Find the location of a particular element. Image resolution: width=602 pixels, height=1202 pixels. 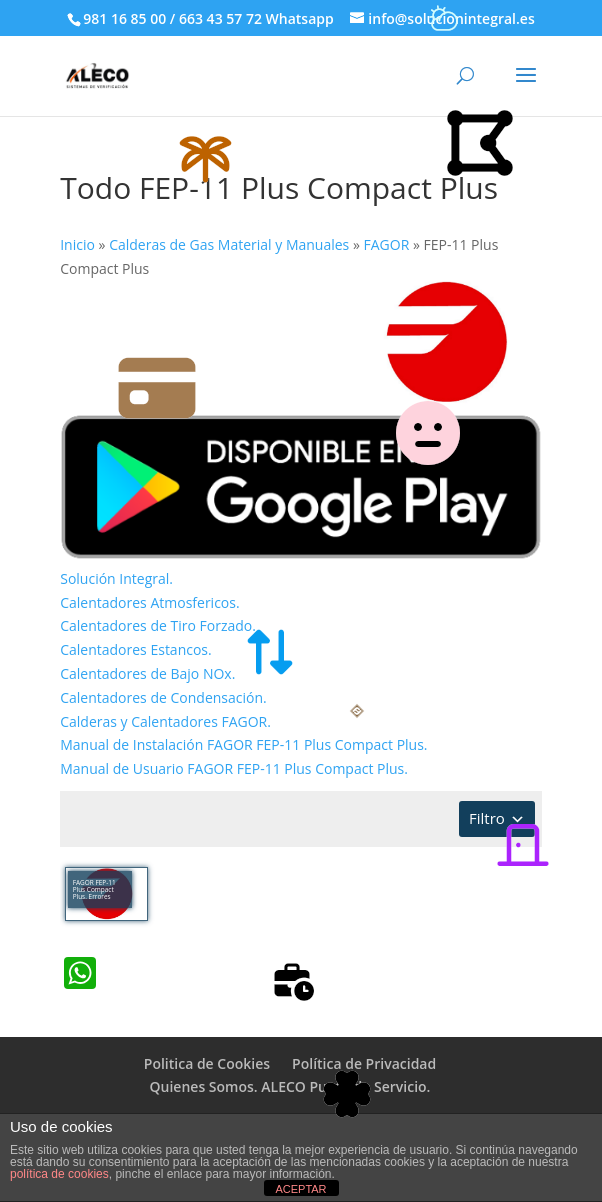

indicates partly cloudy weather conditions is located at coordinates (443, 18).